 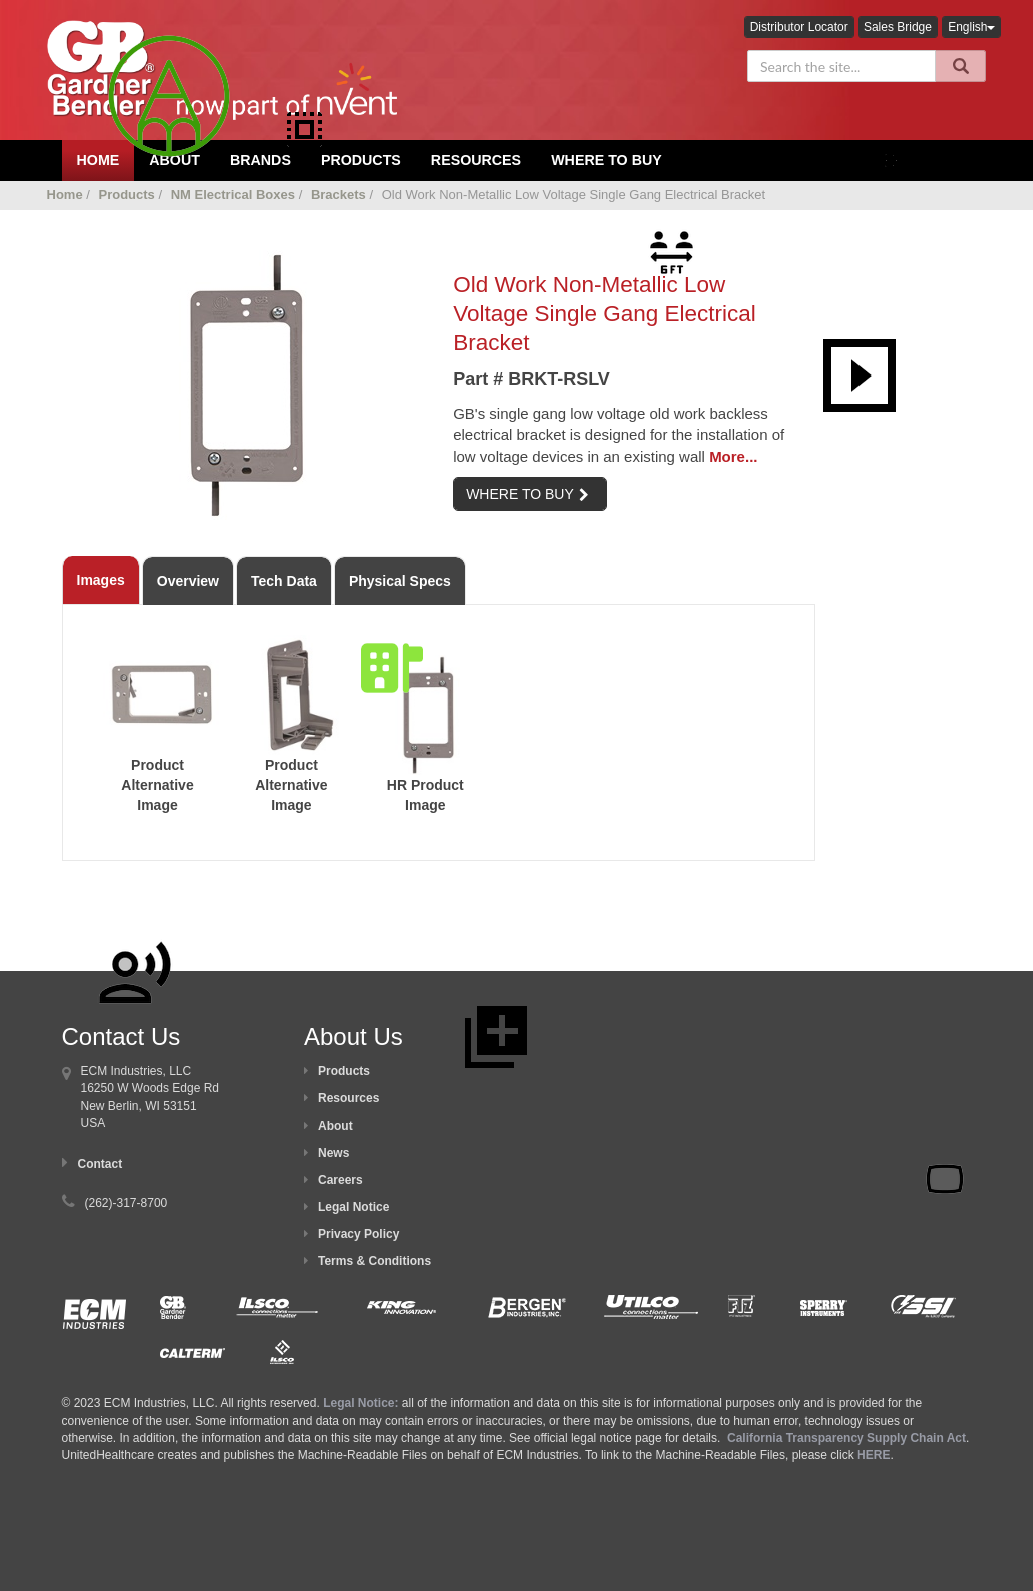 I want to click on start a slideshow presentation, so click(x=859, y=375).